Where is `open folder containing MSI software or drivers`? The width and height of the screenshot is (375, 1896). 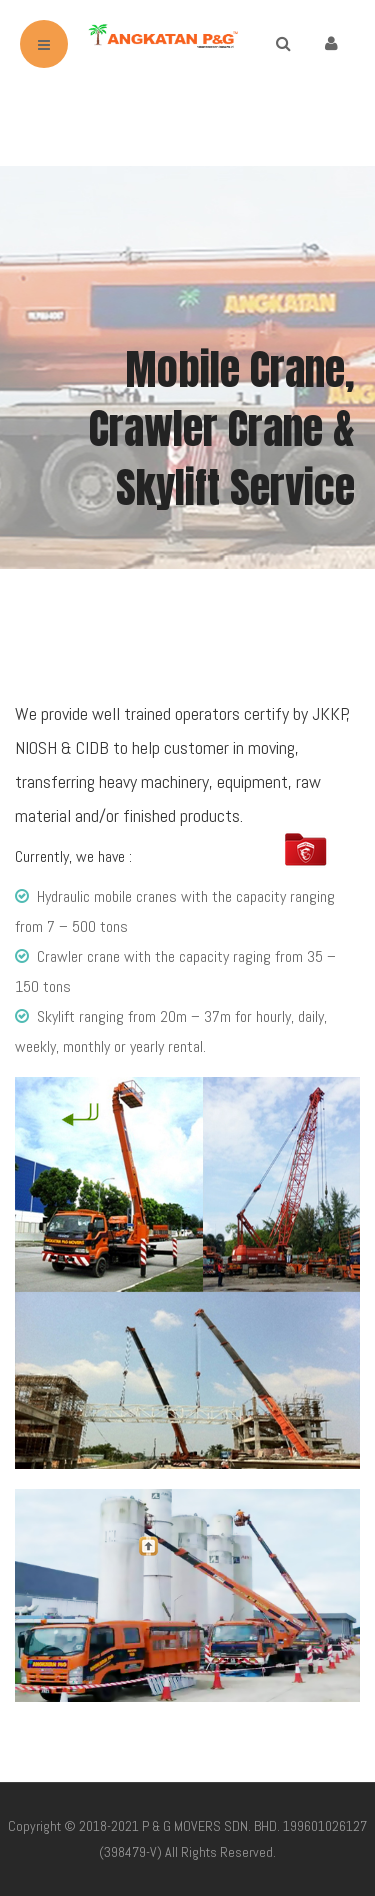
open folder containing MSI software or drivers is located at coordinates (305, 850).